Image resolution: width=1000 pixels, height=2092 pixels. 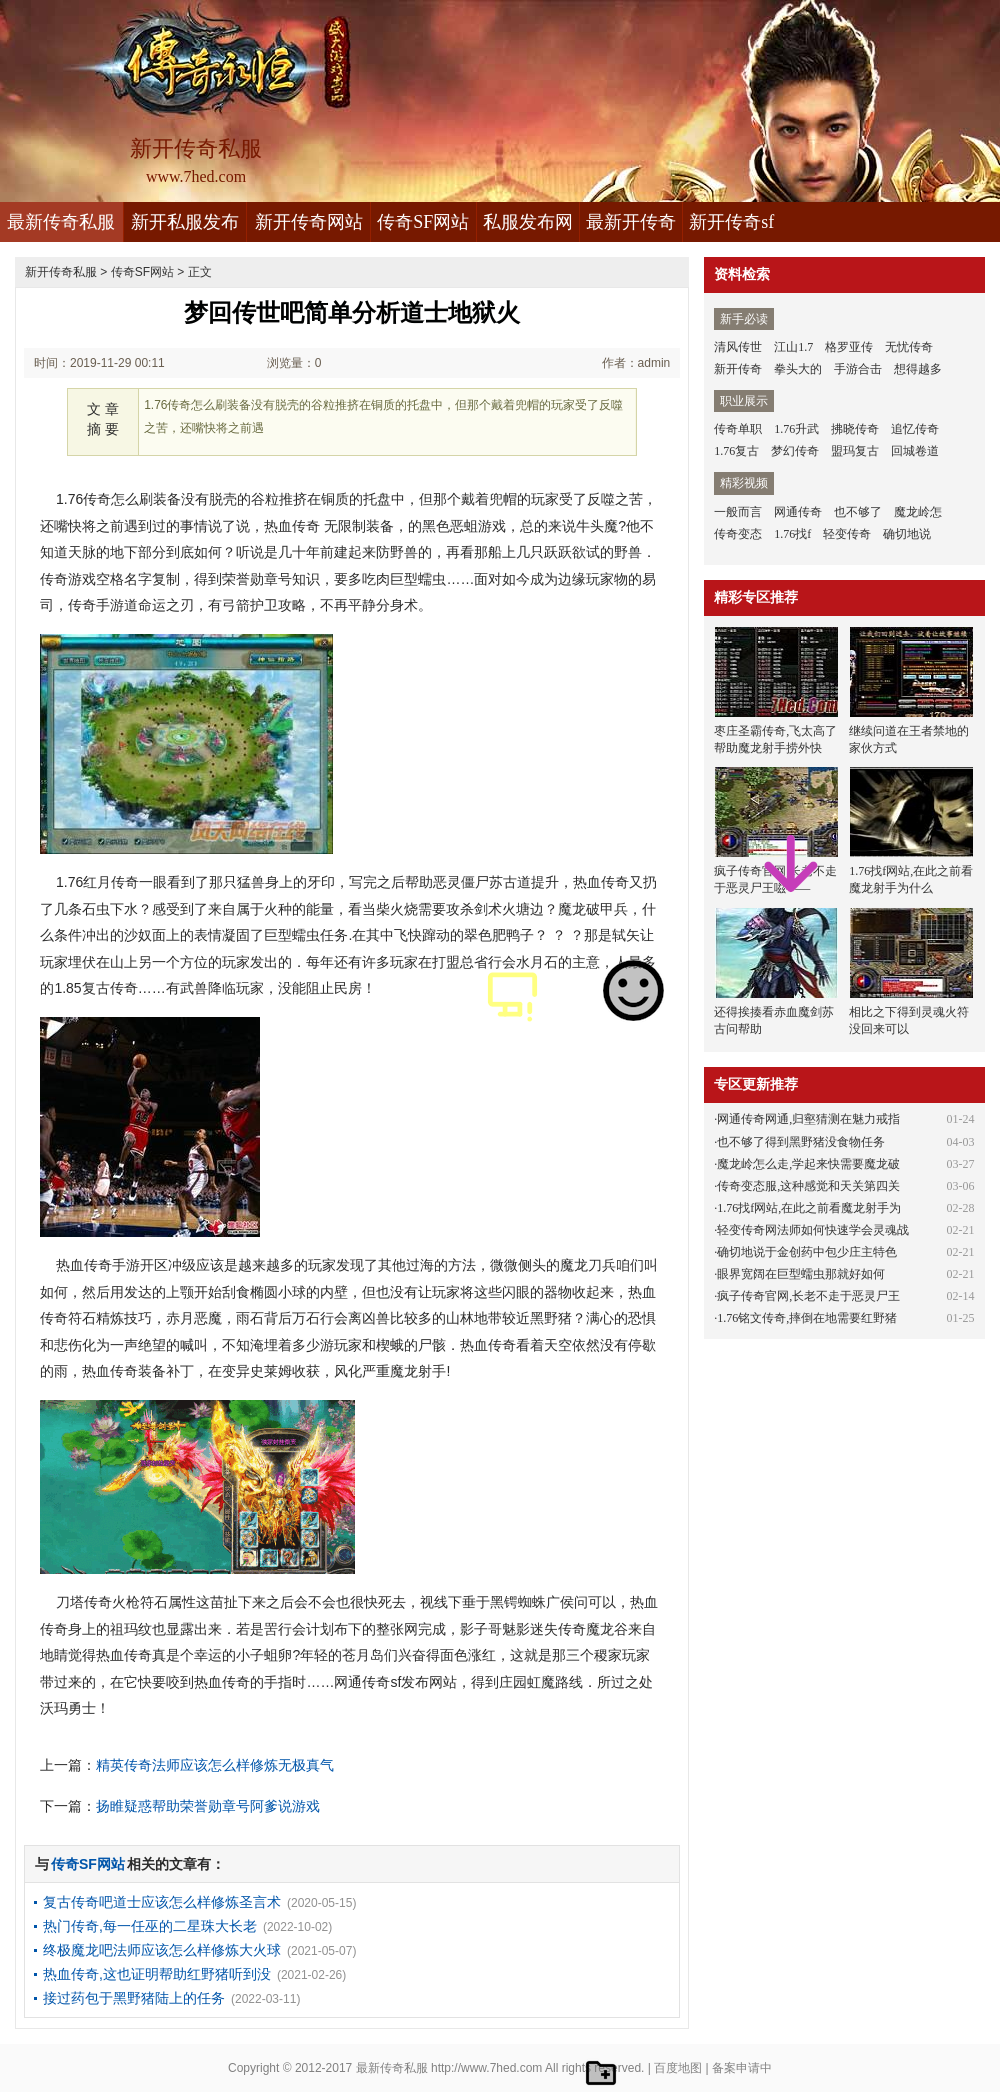 I want to click on scroll down or view more content, so click(x=789, y=861).